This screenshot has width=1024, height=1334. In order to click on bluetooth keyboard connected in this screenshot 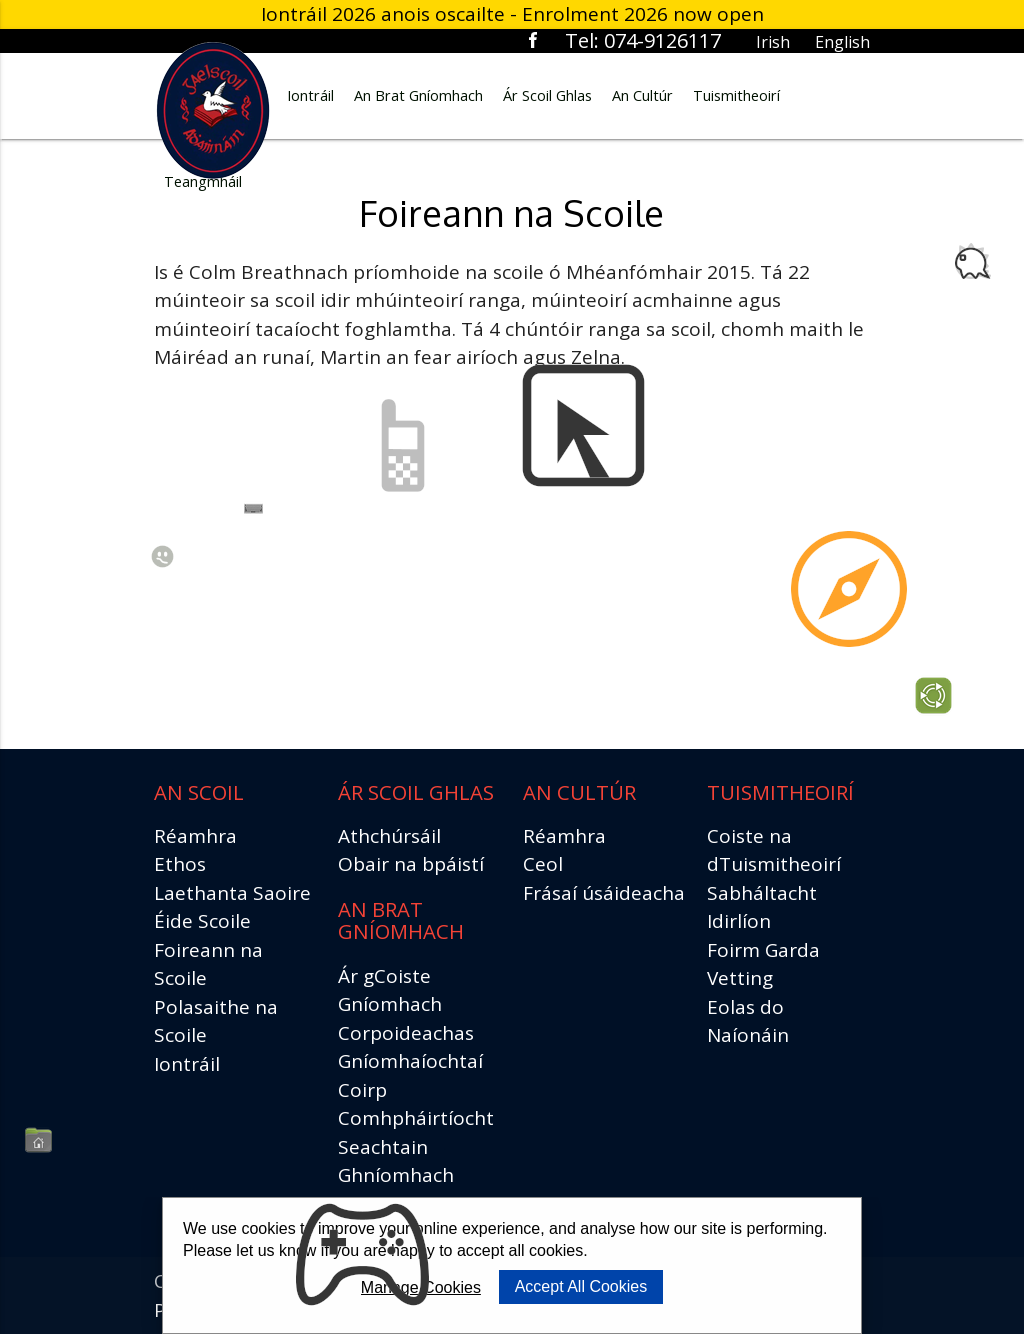, I will do `click(253, 508)`.